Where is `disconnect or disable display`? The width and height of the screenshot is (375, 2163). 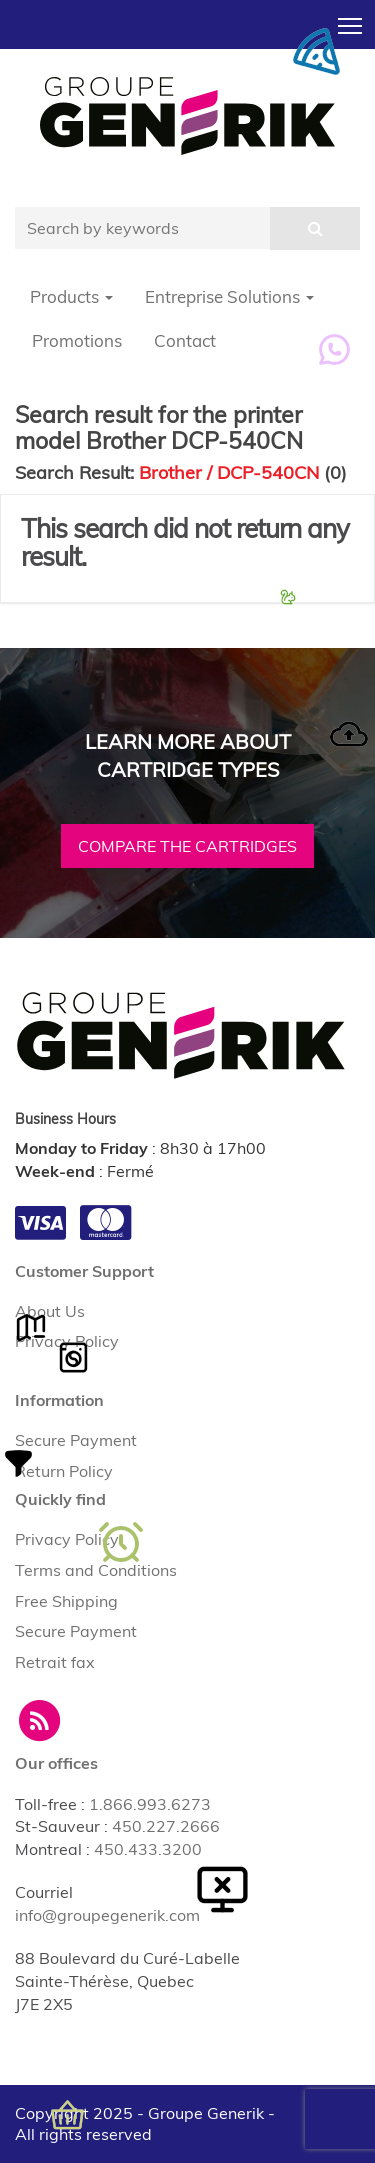 disconnect or disable display is located at coordinates (222, 1889).